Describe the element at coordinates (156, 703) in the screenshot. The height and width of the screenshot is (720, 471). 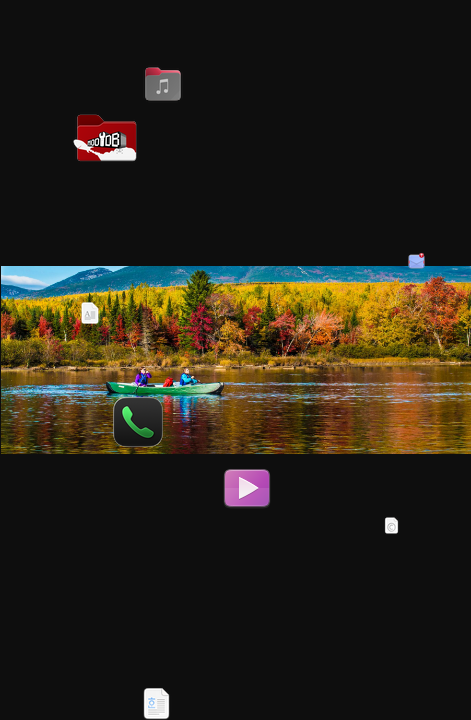
I see `open a Hangul Word Processor (.hwp) document` at that location.